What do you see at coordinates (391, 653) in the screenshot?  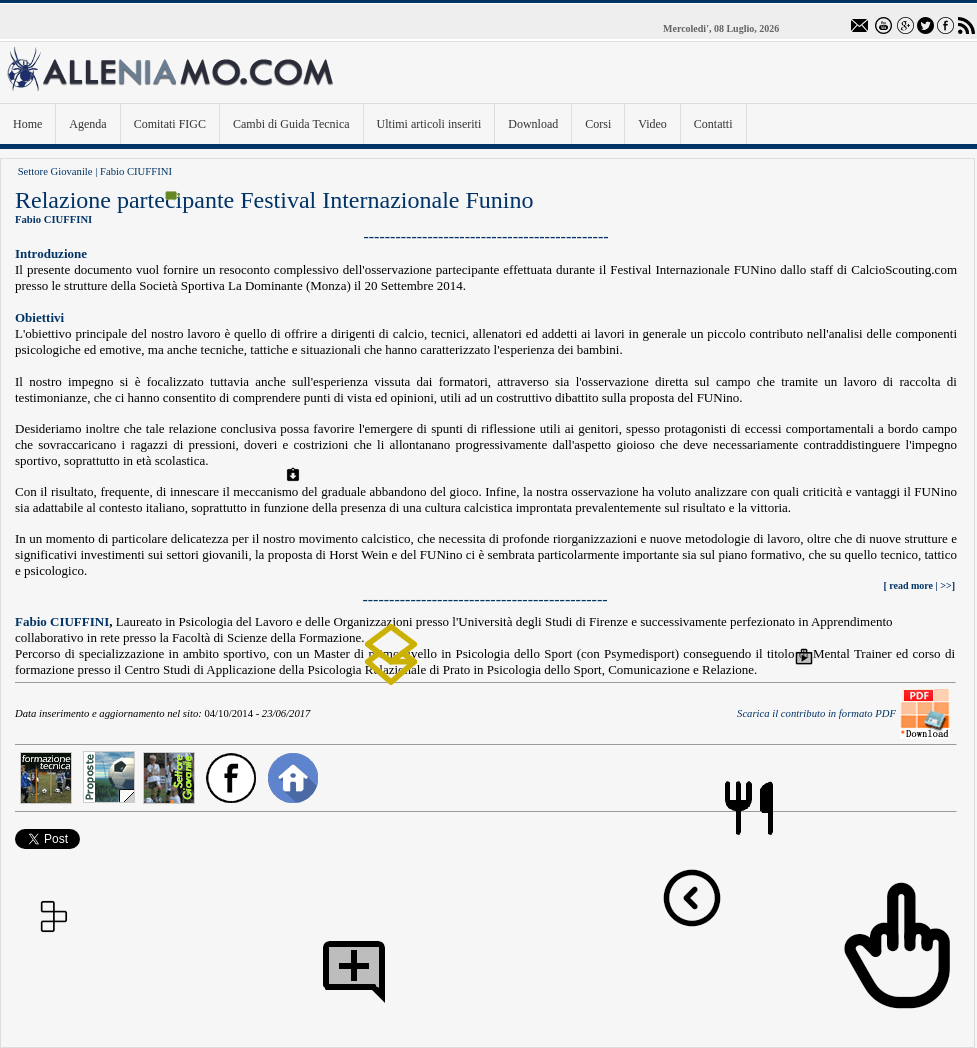 I see `open superhuman email app` at bounding box center [391, 653].